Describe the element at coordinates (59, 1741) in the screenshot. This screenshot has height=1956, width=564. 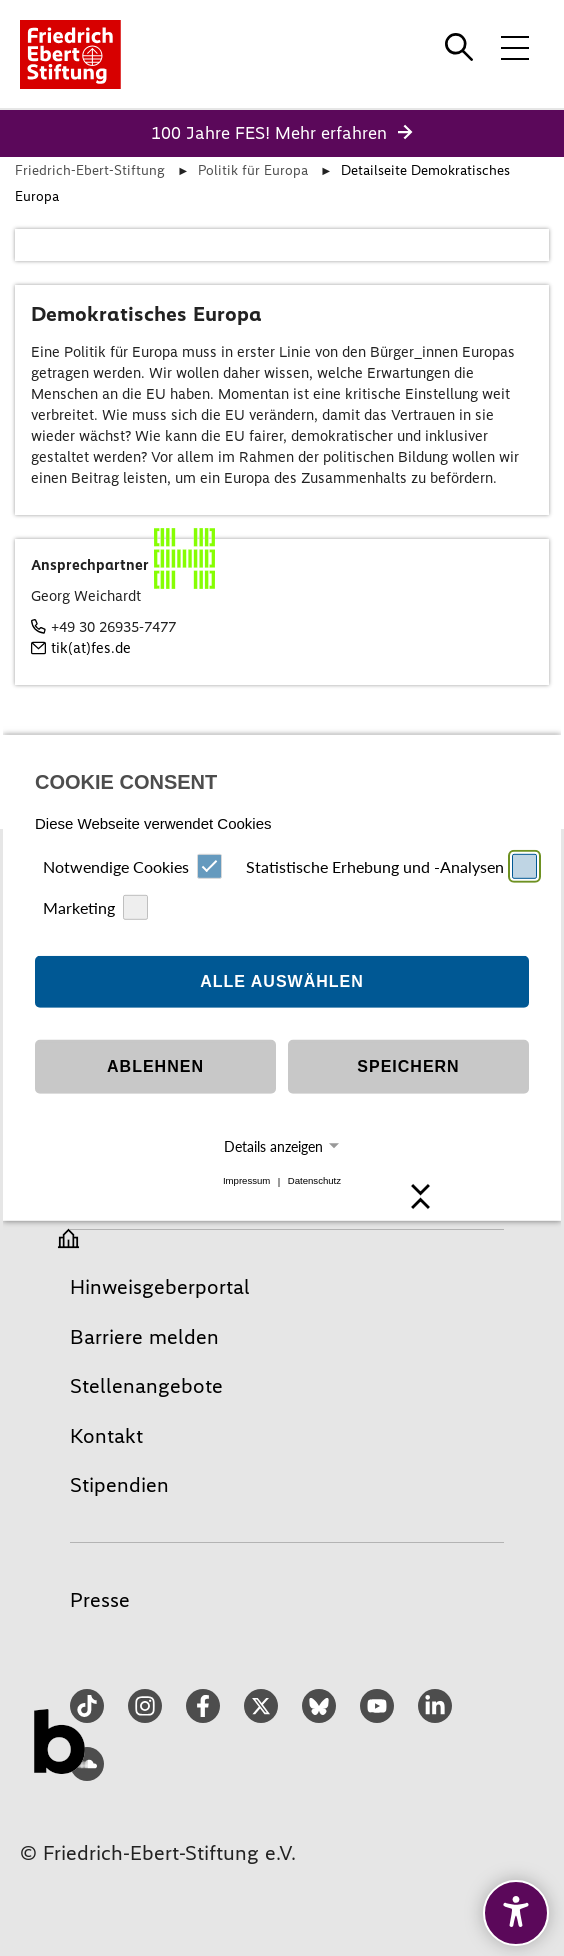
I see `bricks website builder logo` at that location.